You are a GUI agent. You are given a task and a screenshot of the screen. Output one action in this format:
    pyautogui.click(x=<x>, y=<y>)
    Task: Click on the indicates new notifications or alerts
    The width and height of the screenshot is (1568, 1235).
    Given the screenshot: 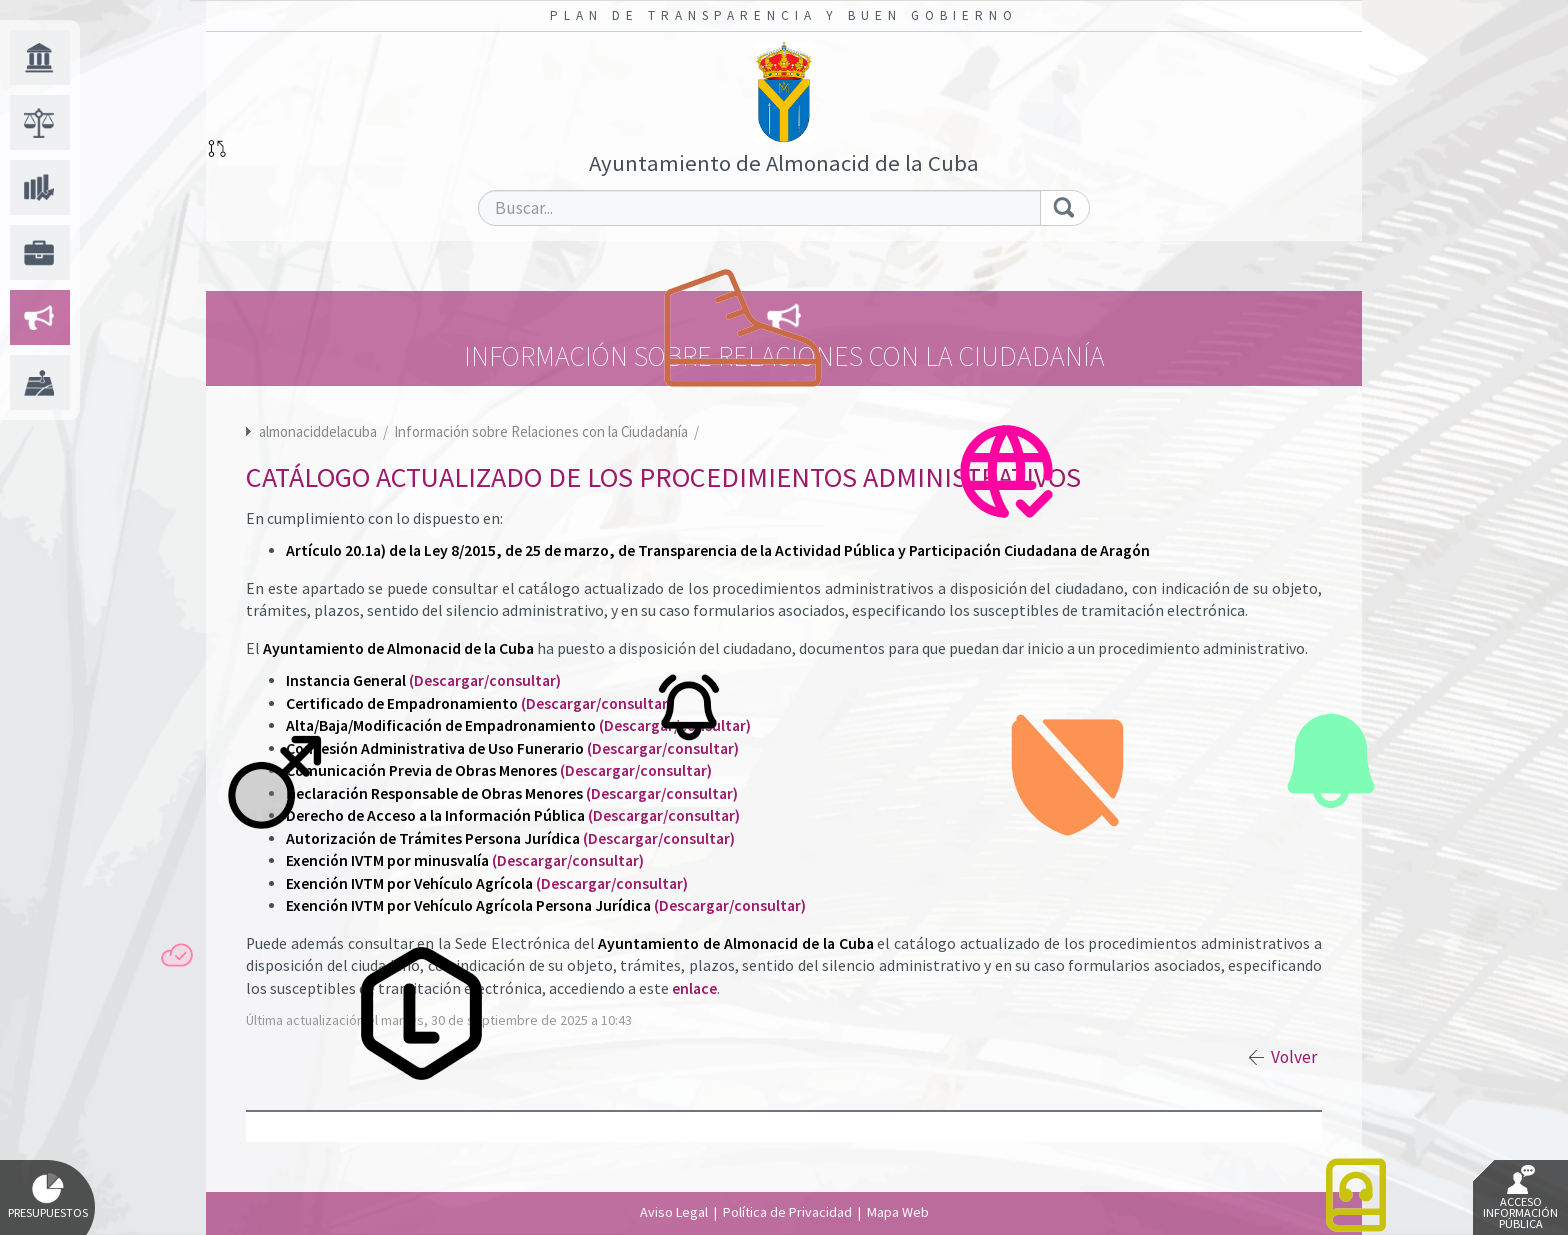 What is the action you would take?
    pyautogui.click(x=689, y=708)
    